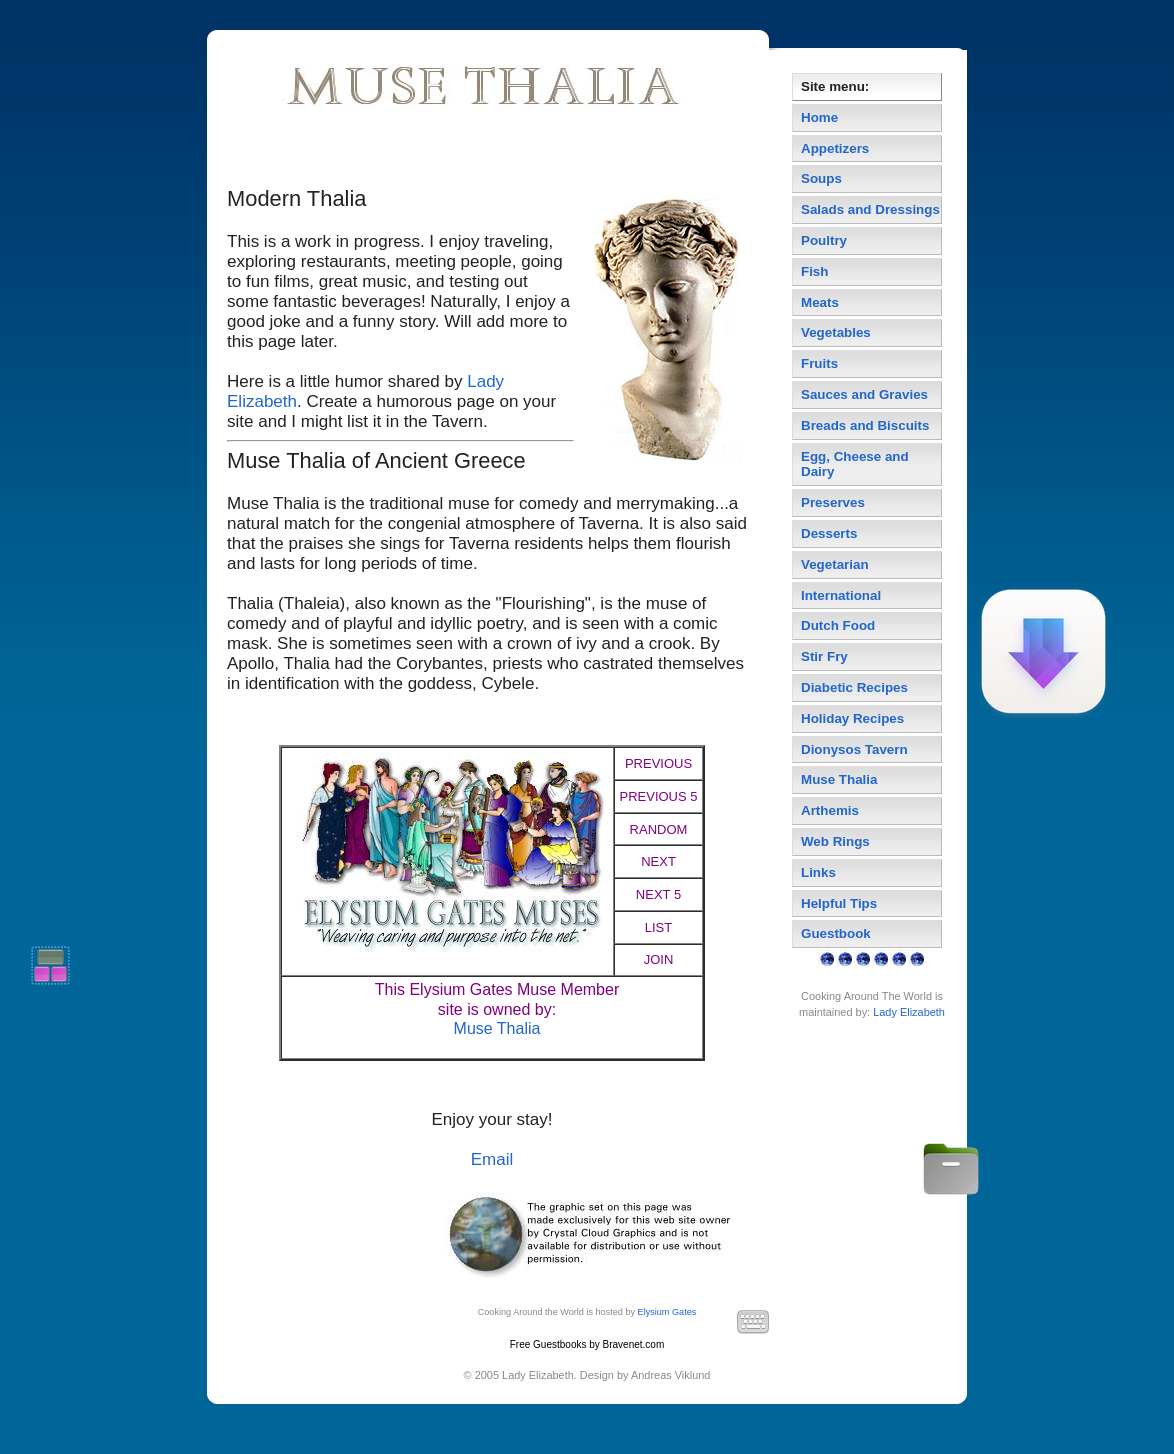  What do you see at coordinates (1043, 651) in the screenshot?
I see `open fragments download manager` at bounding box center [1043, 651].